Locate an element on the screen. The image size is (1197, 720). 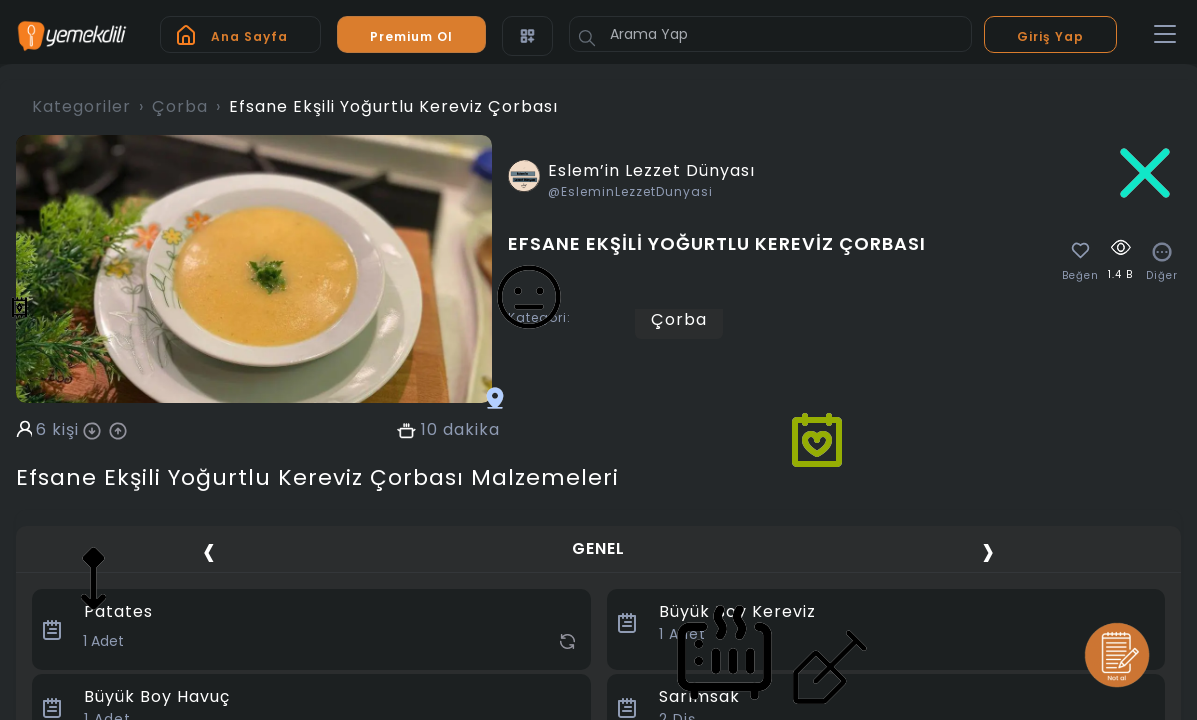
view or manage home decor items is located at coordinates (19, 307).